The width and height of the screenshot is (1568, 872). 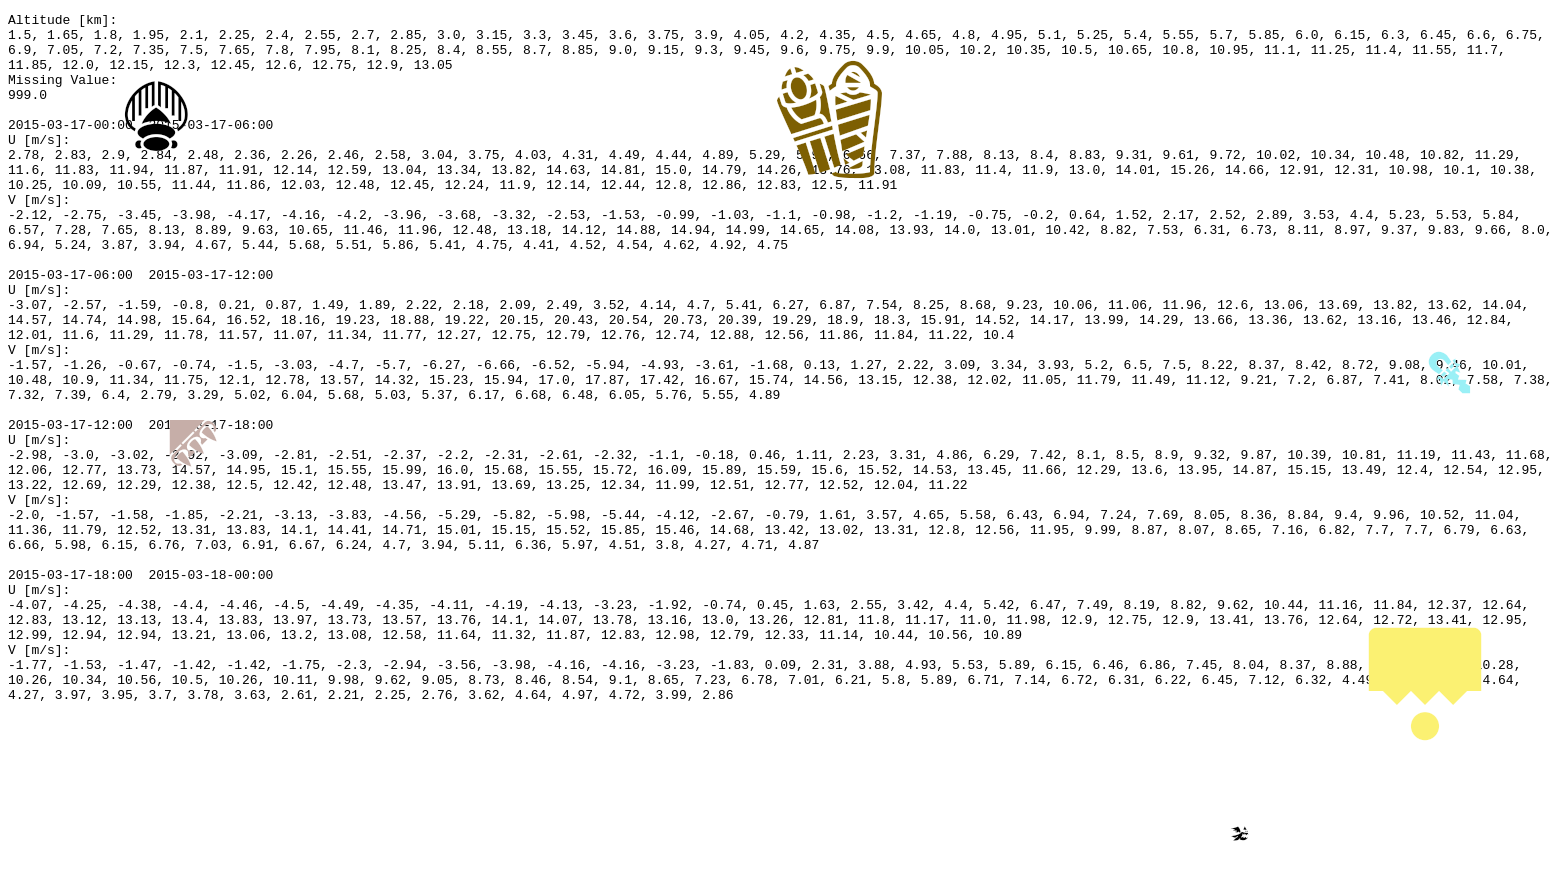 What do you see at coordinates (193, 443) in the screenshot?
I see `launch missile attack or special weapon ability` at bounding box center [193, 443].